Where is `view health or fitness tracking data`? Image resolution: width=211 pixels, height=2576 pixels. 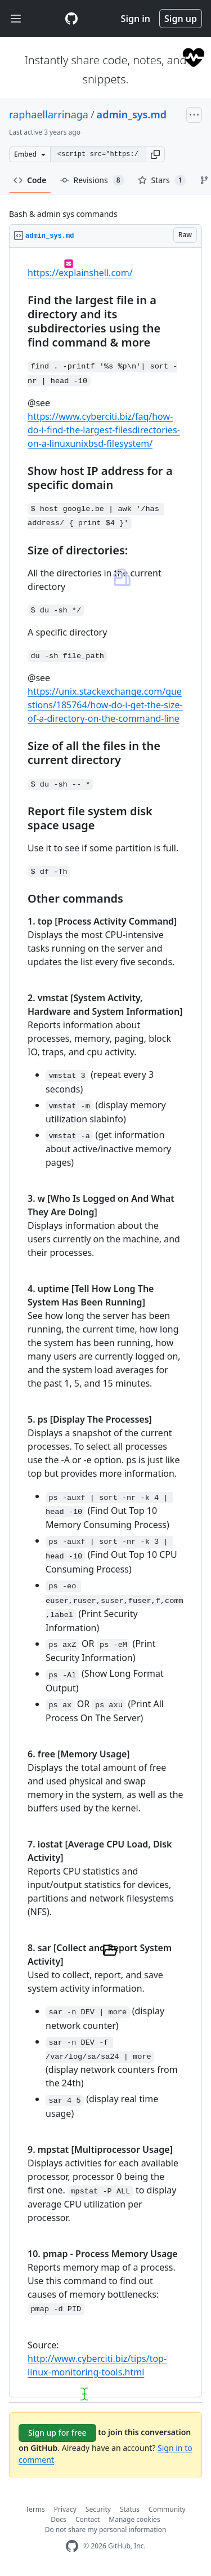 view health or fitness tracking data is located at coordinates (194, 57).